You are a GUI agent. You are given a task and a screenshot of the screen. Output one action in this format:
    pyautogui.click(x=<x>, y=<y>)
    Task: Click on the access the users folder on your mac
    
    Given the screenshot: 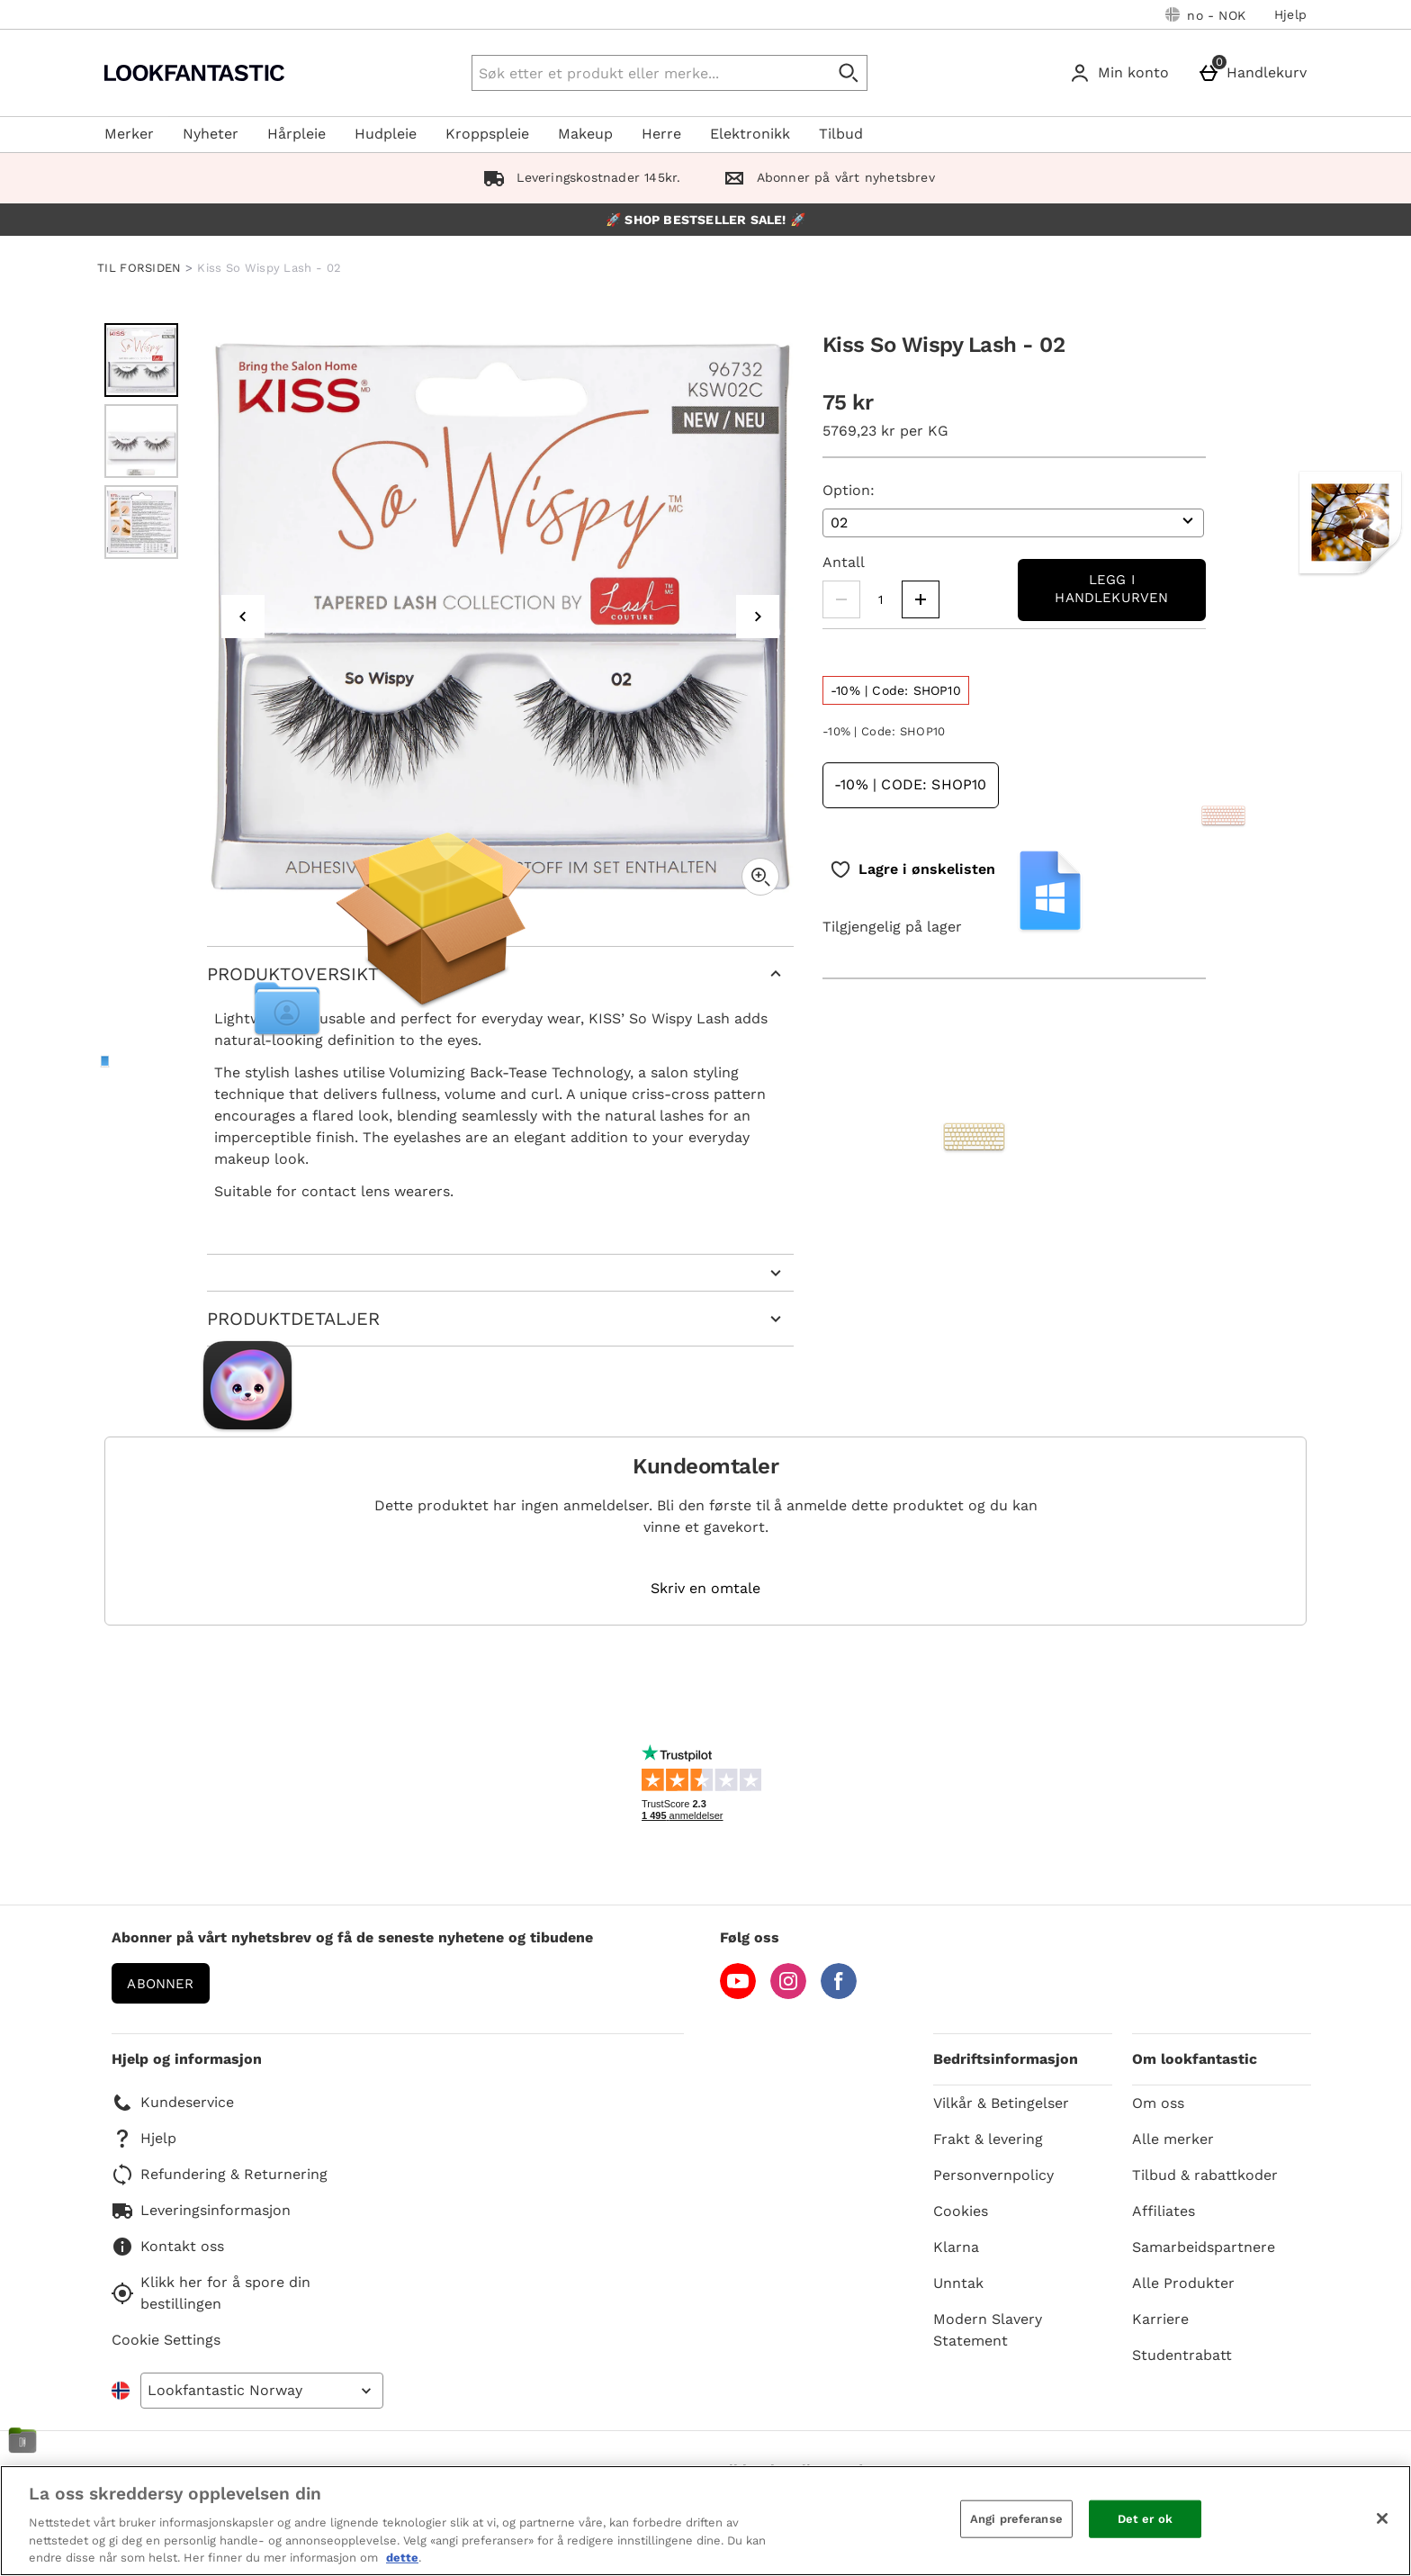 What is the action you would take?
    pyautogui.click(x=287, y=1008)
    